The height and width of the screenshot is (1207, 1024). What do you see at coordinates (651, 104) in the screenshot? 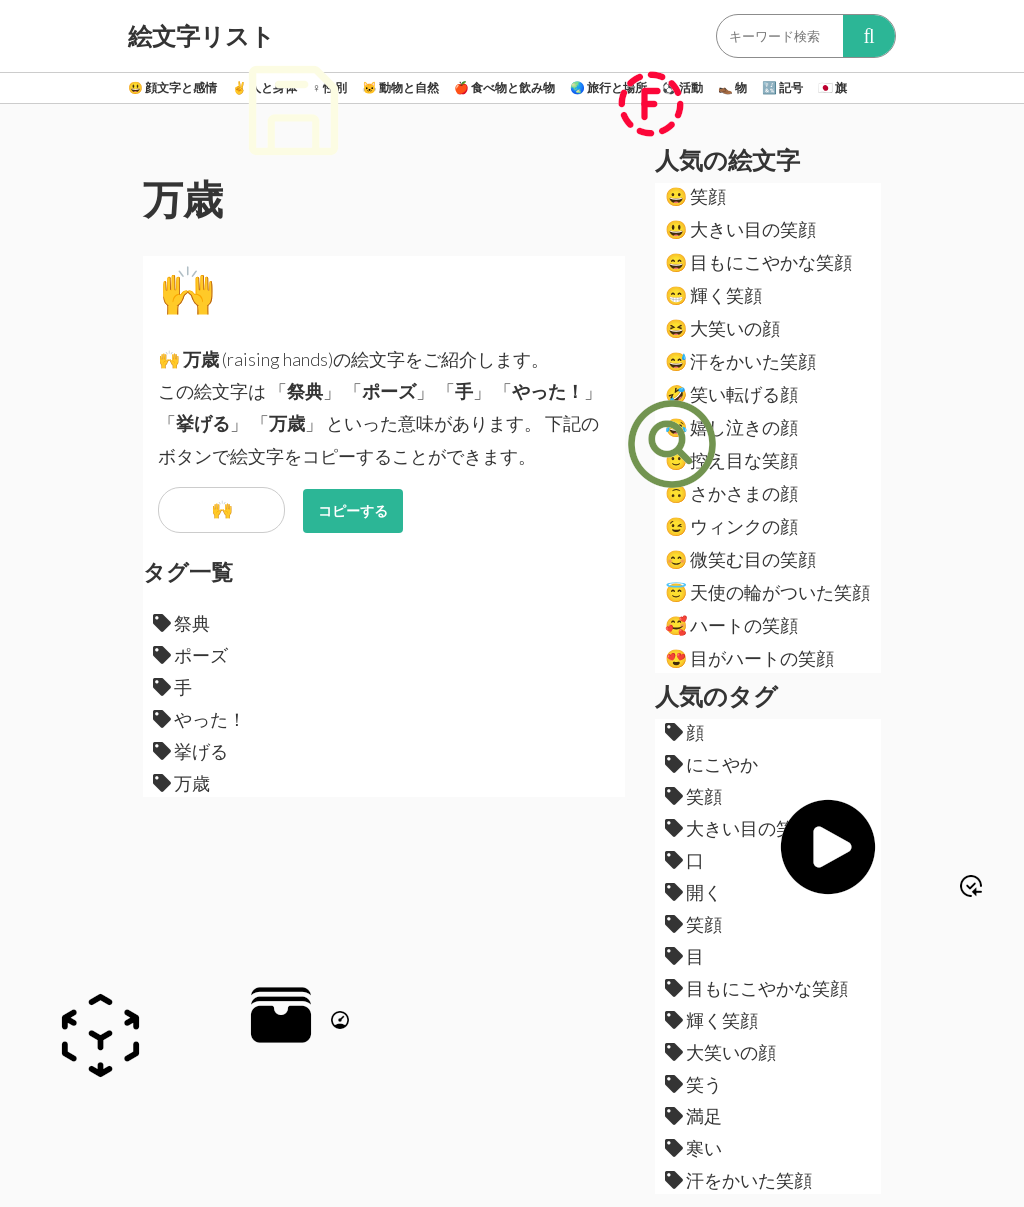
I see `indicates a draft or pending status` at bounding box center [651, 104].